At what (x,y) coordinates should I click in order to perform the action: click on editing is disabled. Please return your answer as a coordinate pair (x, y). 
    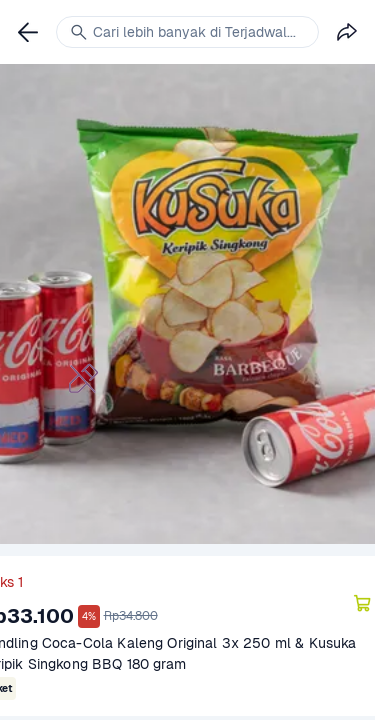
    Looking at the image, I should click on (83, 379).